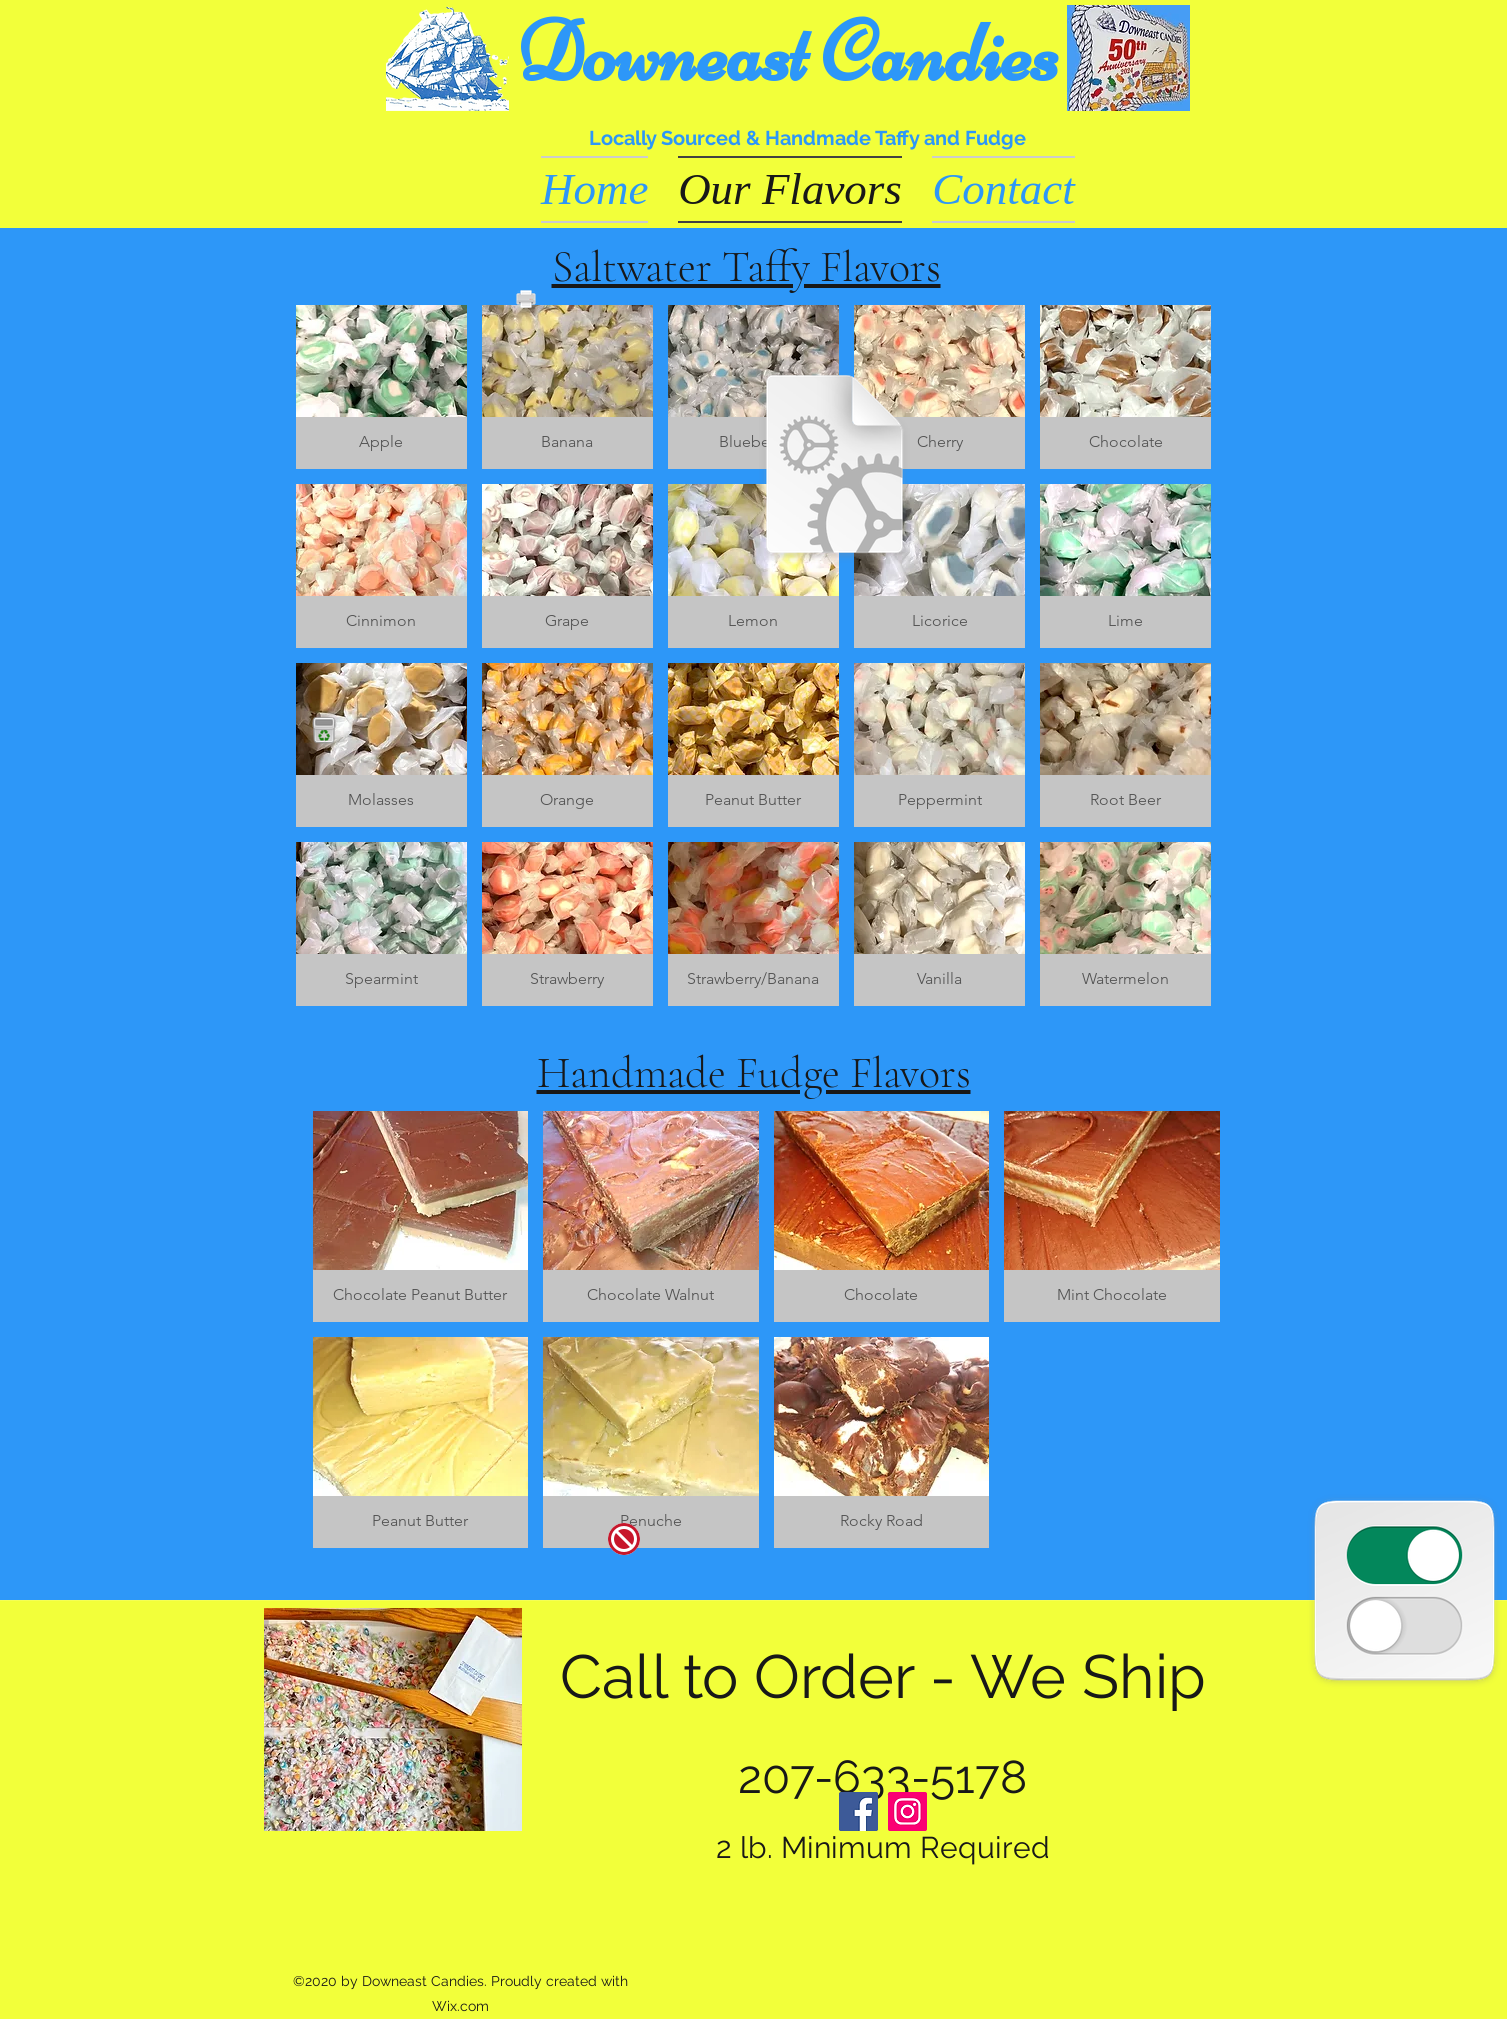  I want to click on open system tweaks or customization settings, so click(1404, 1590).